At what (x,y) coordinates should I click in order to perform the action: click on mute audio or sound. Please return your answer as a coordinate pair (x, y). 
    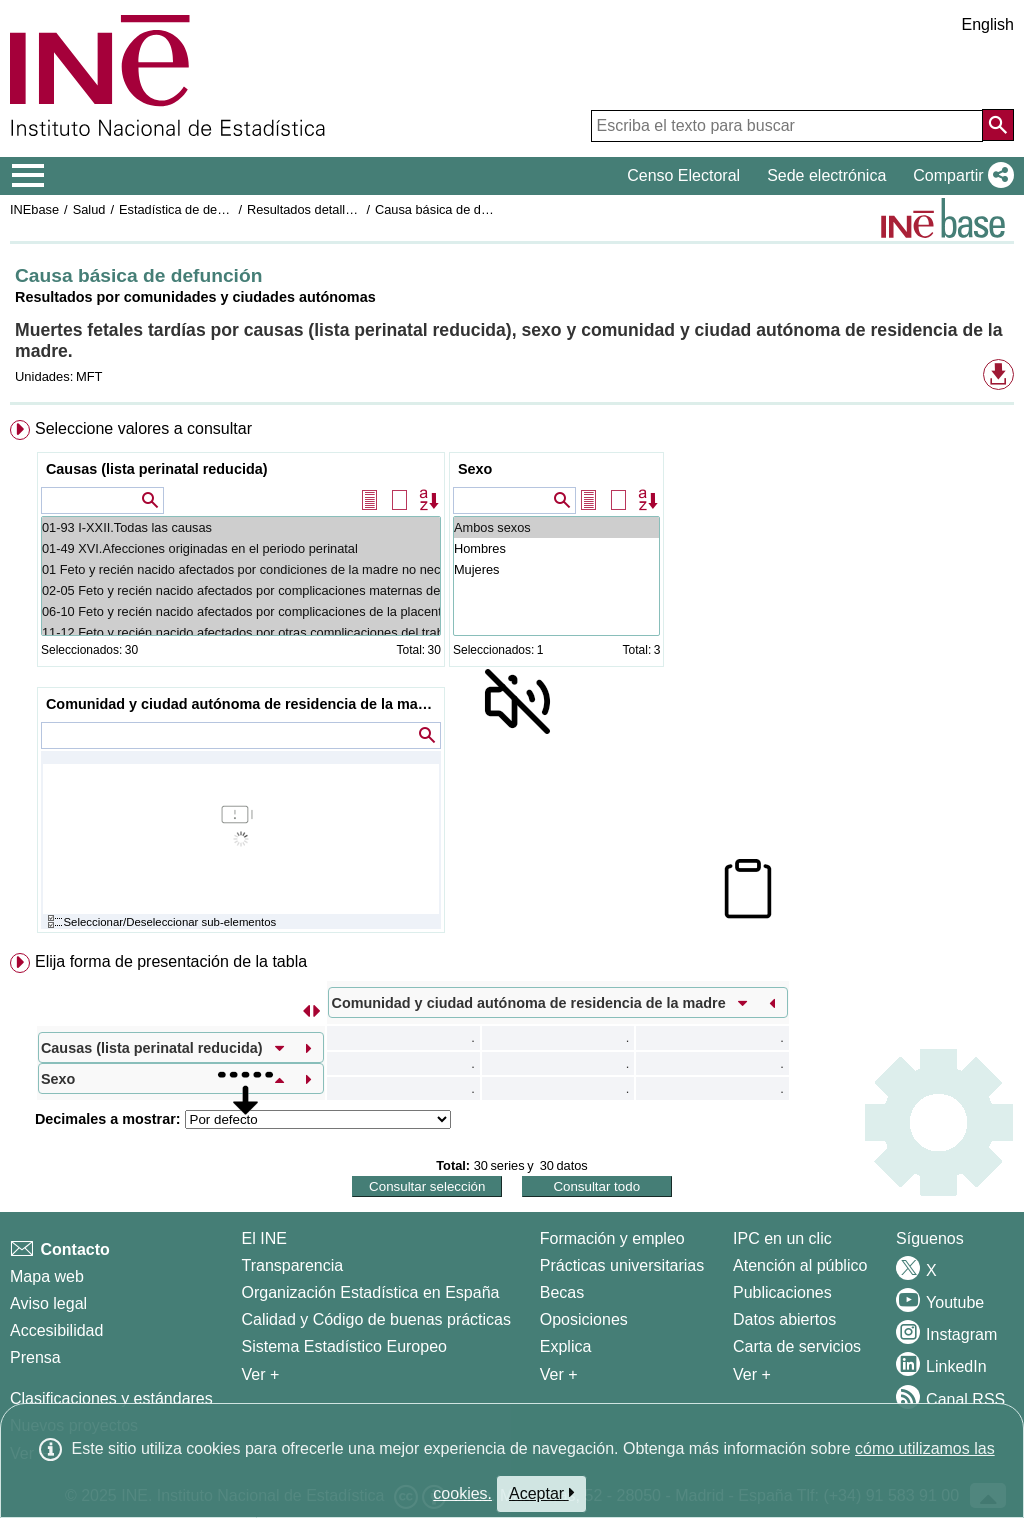
    Looking at the image, I should click on (517, 701).